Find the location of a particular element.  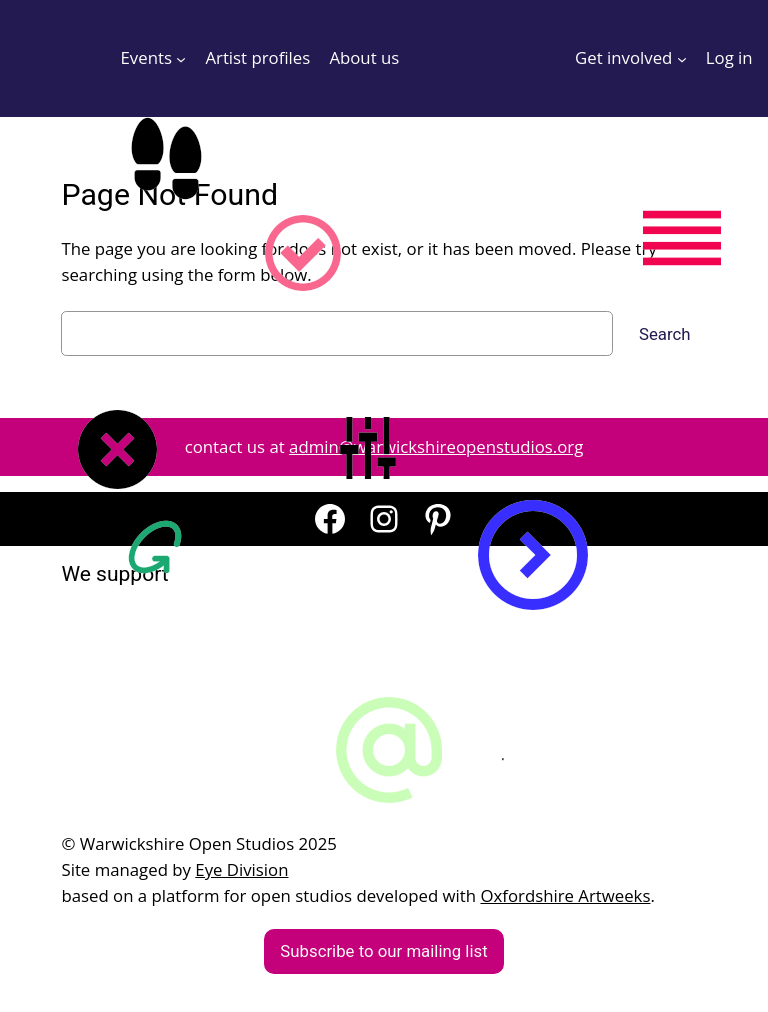

adjust settings or preferences is located at coordinates (368, 448).